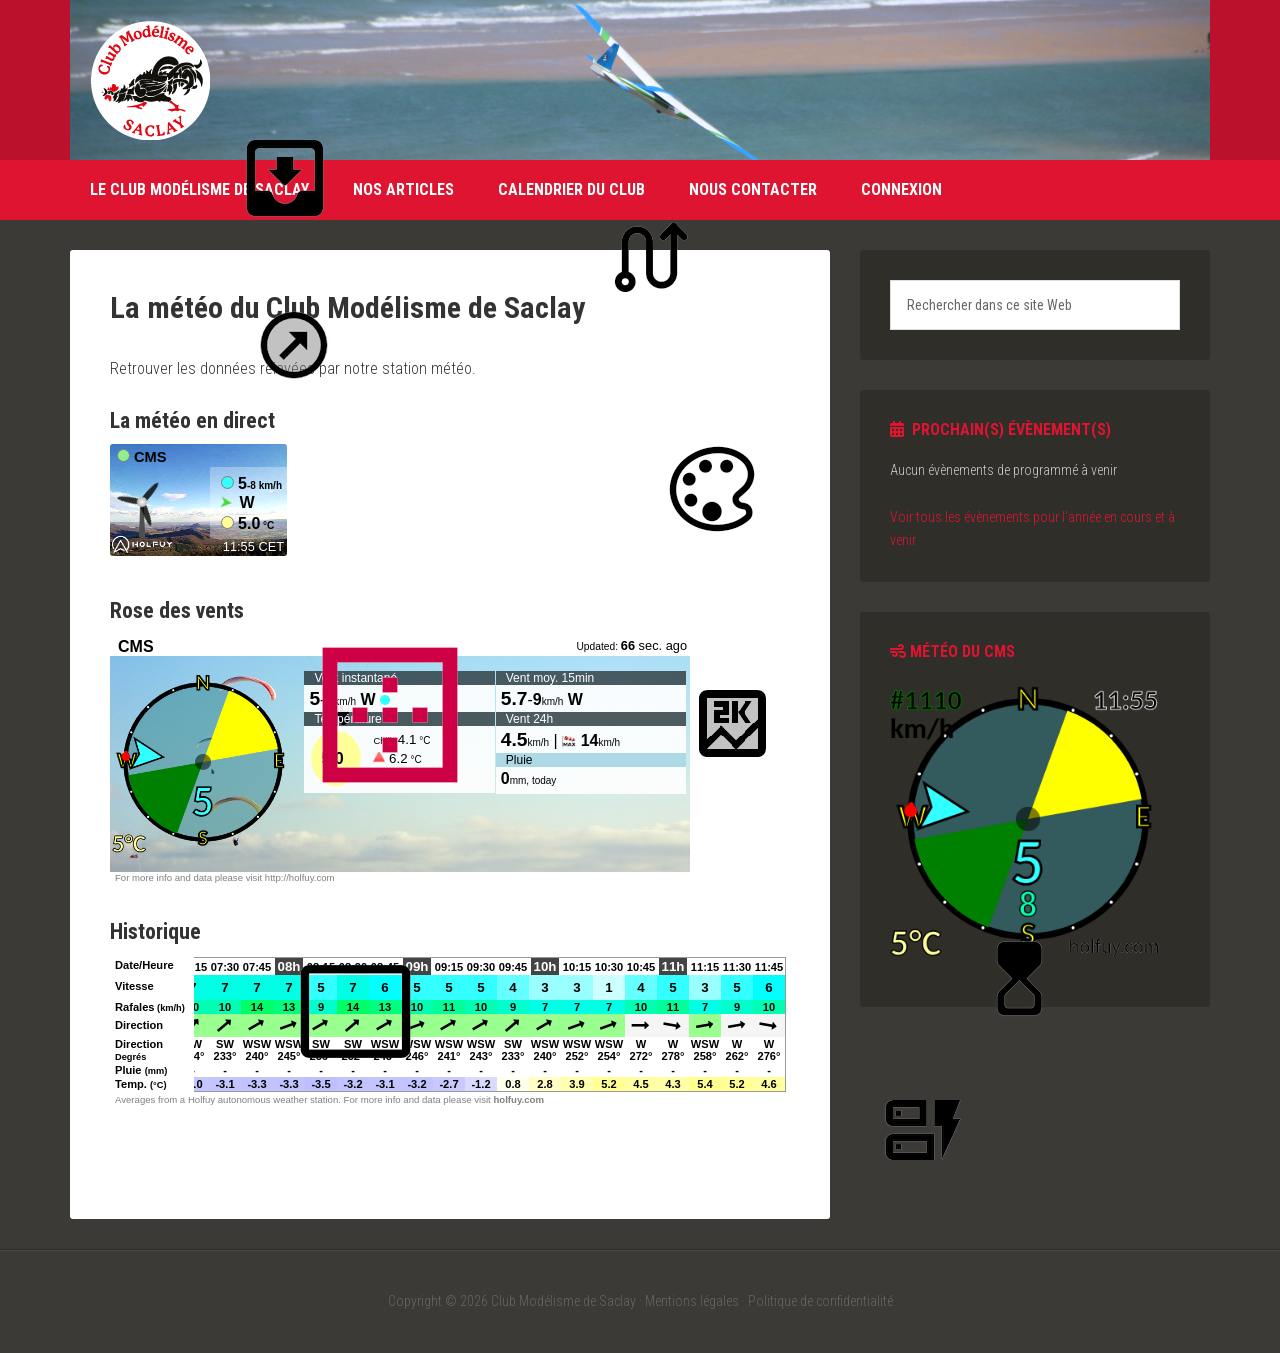 Image resolution: width=1280 pixels, height=1353 pixels. I want to click on represents a container or frame element, so click(355, 1011).